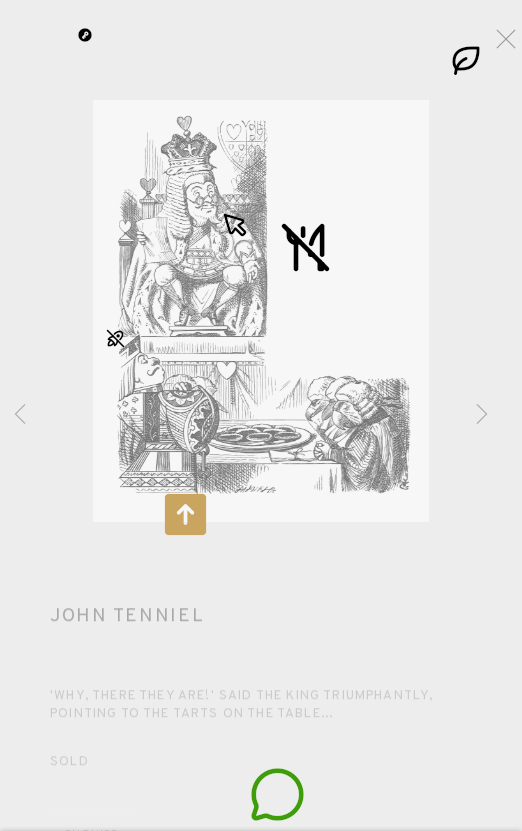 The height and width of the screenshot is (831, 522). What do you see at coordinates (115, 338) in the screenshot?
I see `disable quick launch or boost feature` at bounding box center [115, 338].